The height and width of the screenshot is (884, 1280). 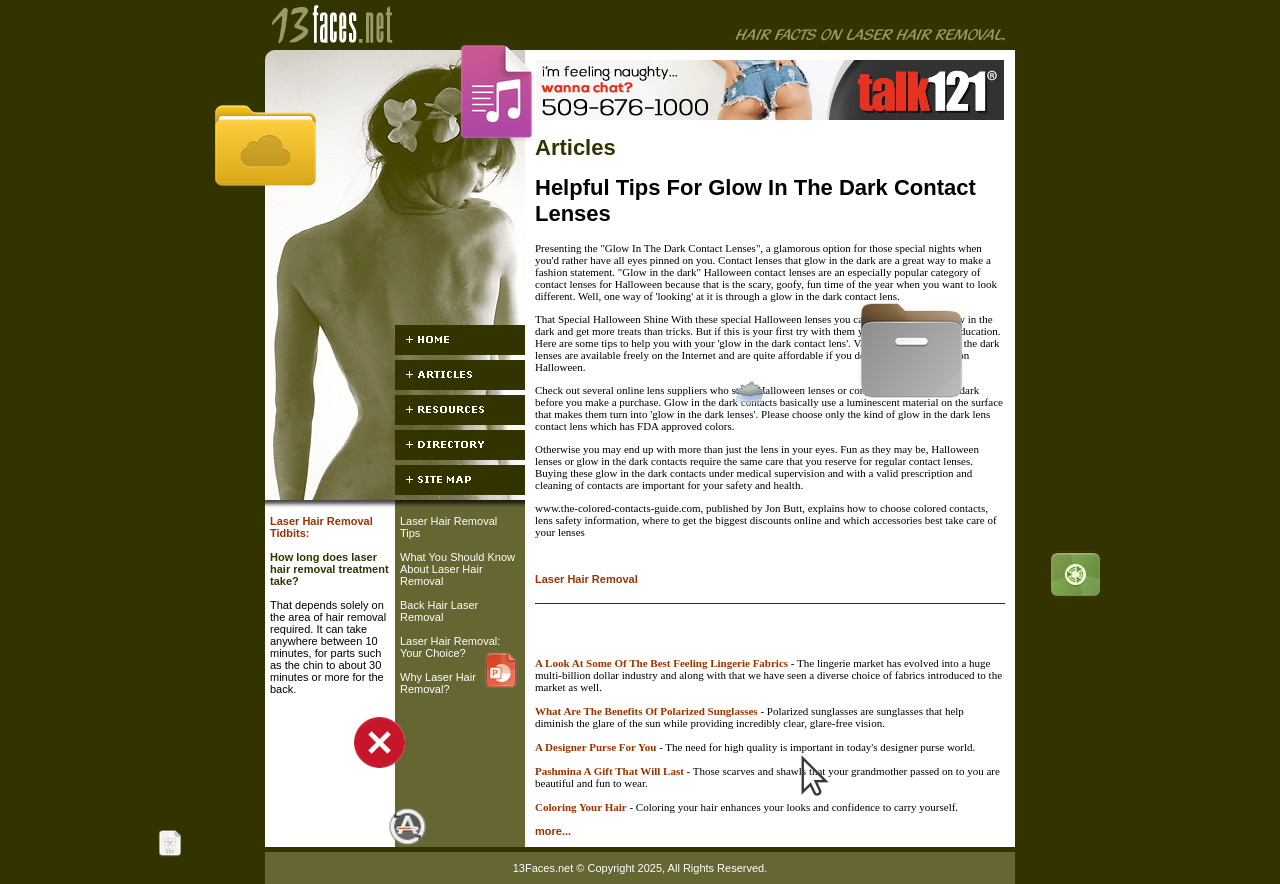 What do you see at coordinates (750, 391) in the screenshot?
I see `indicates rainy weather conditions` at bounding box center [750, 391].